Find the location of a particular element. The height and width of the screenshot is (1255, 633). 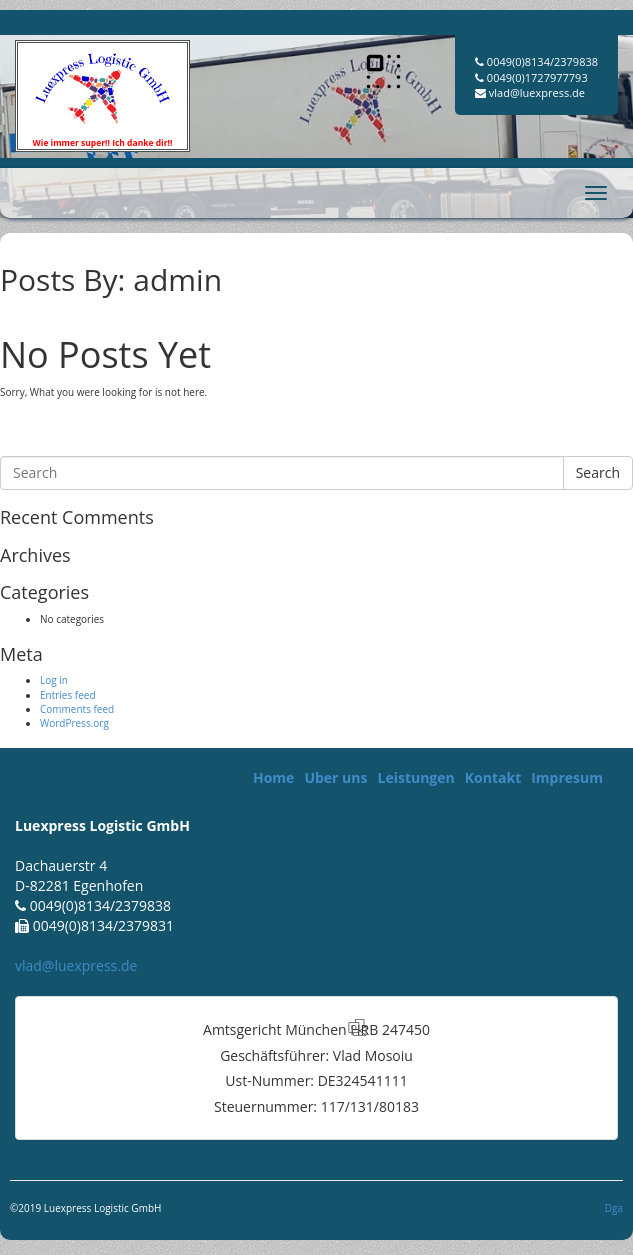

open microsoft outlook email is located at coordinates (357, 1027).